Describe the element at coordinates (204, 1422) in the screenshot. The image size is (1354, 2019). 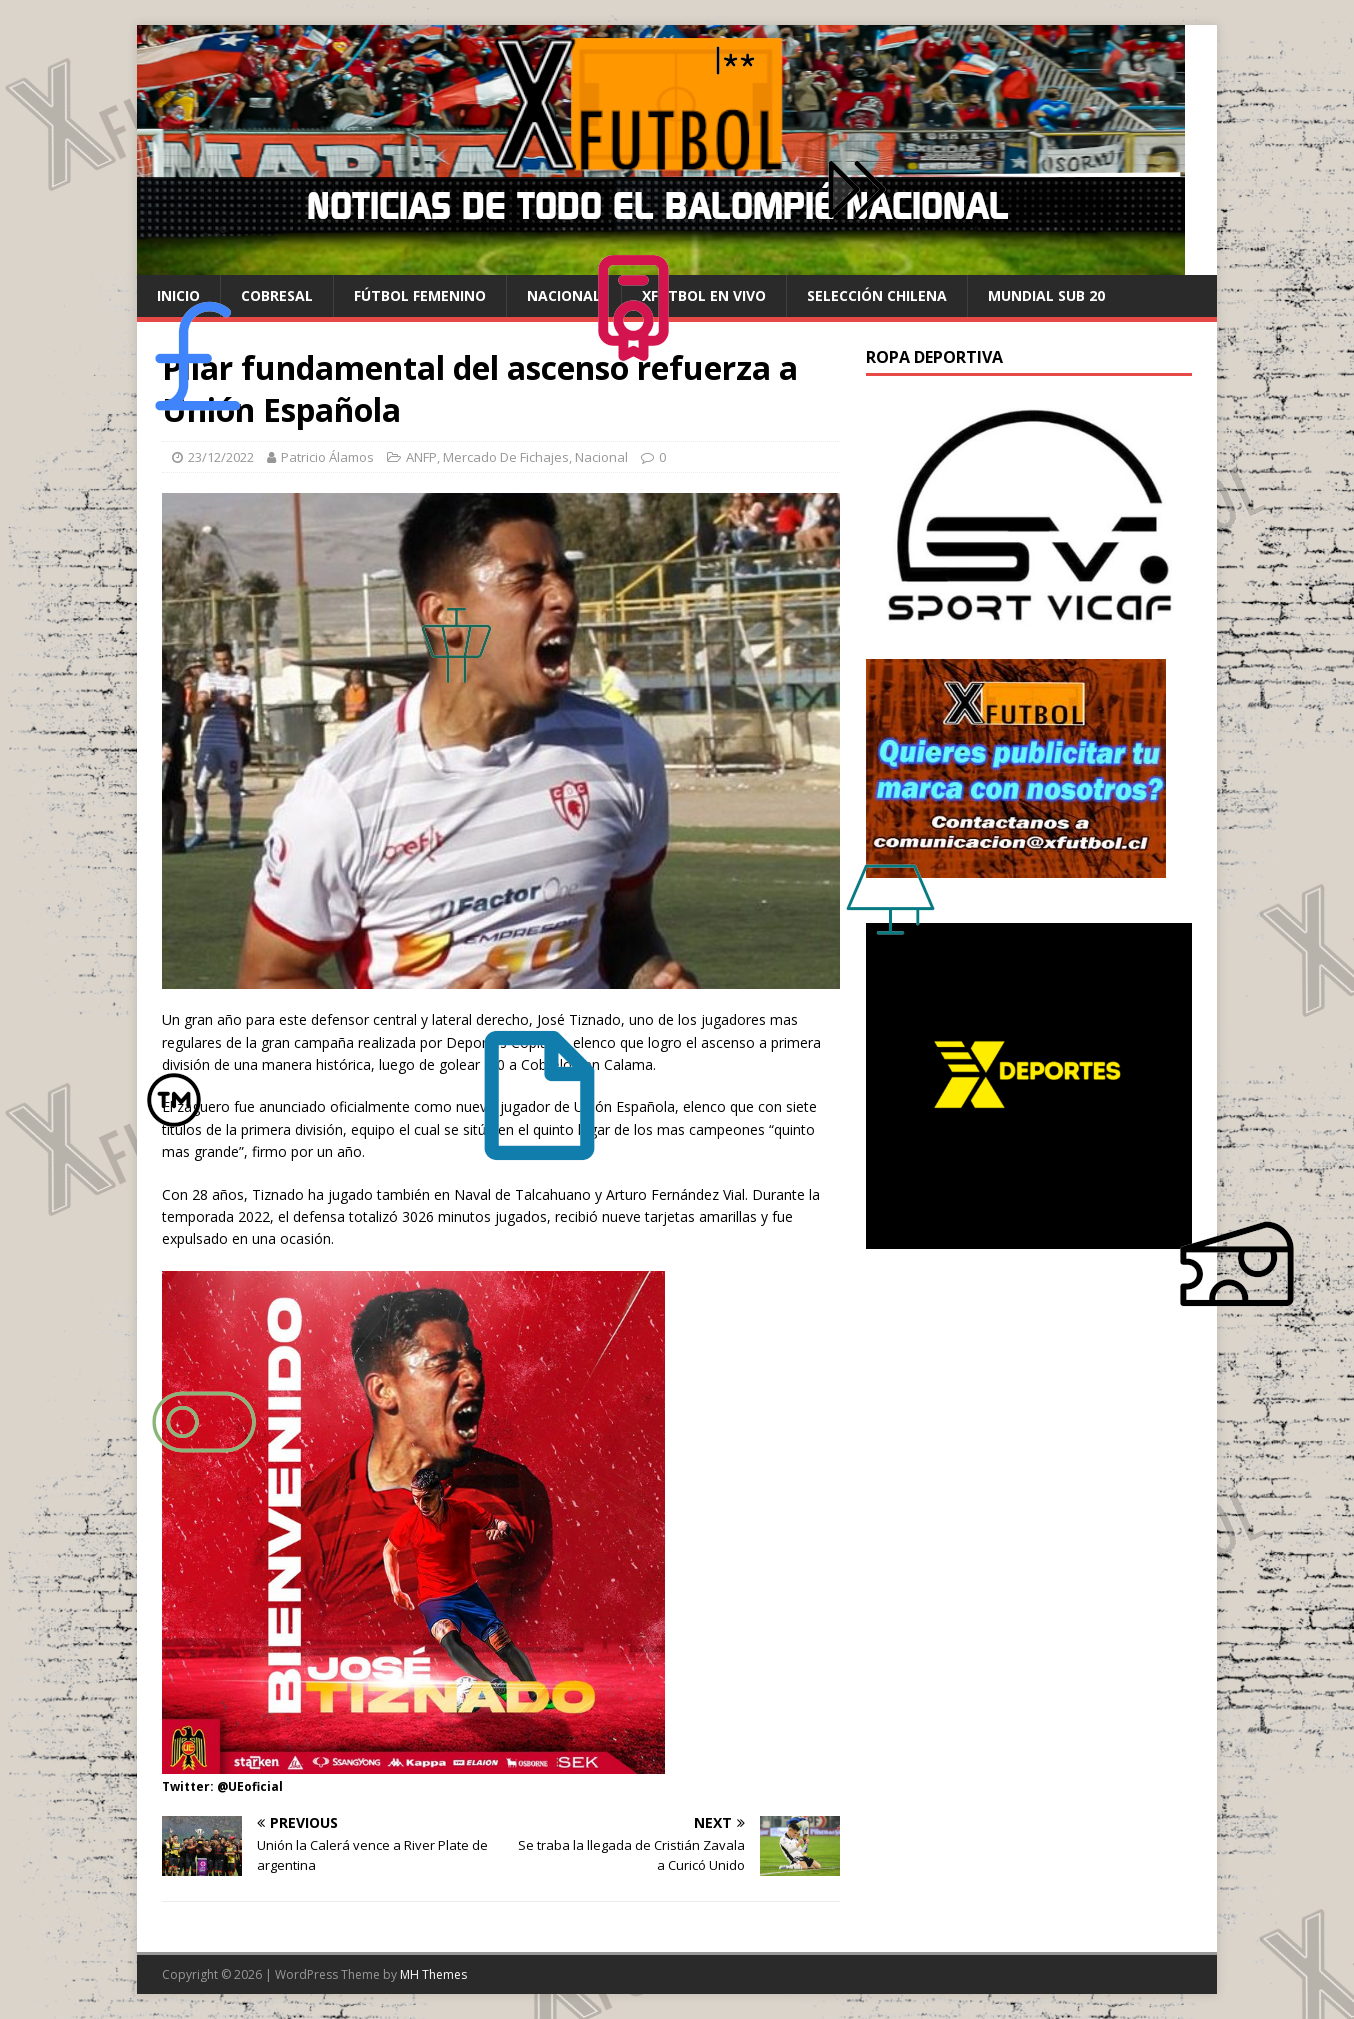
I see `toggle switch in off position` at that location.